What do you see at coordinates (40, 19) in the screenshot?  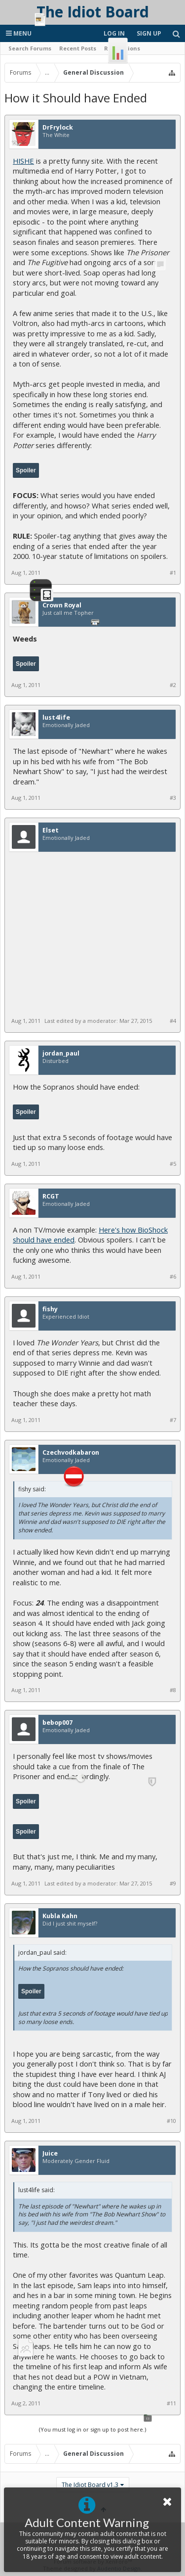 I see `open a document file` at bounding box center [40, 19].